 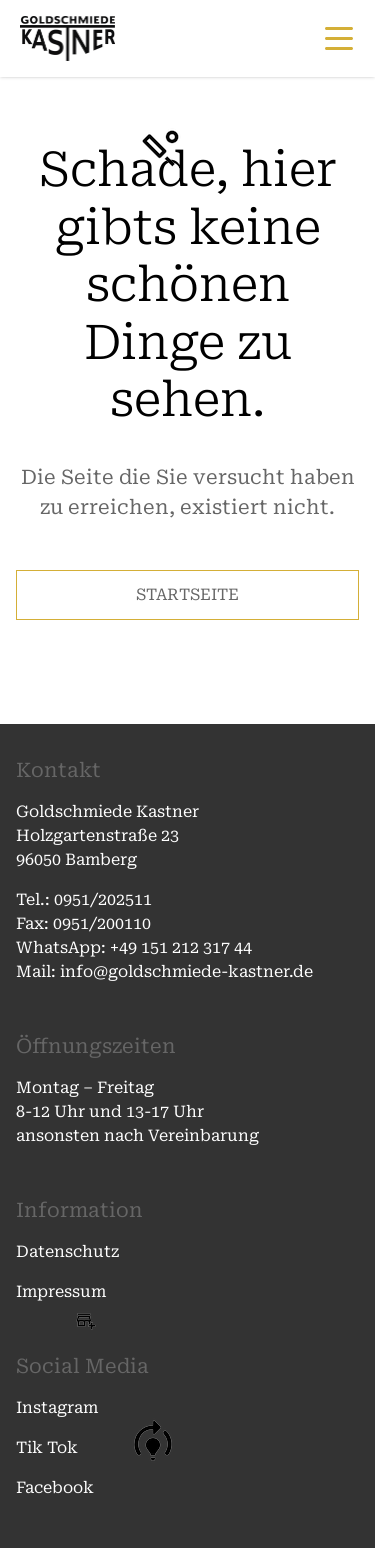 I want to click on access cricket scores or sports updates, so click(x=160, y=148).